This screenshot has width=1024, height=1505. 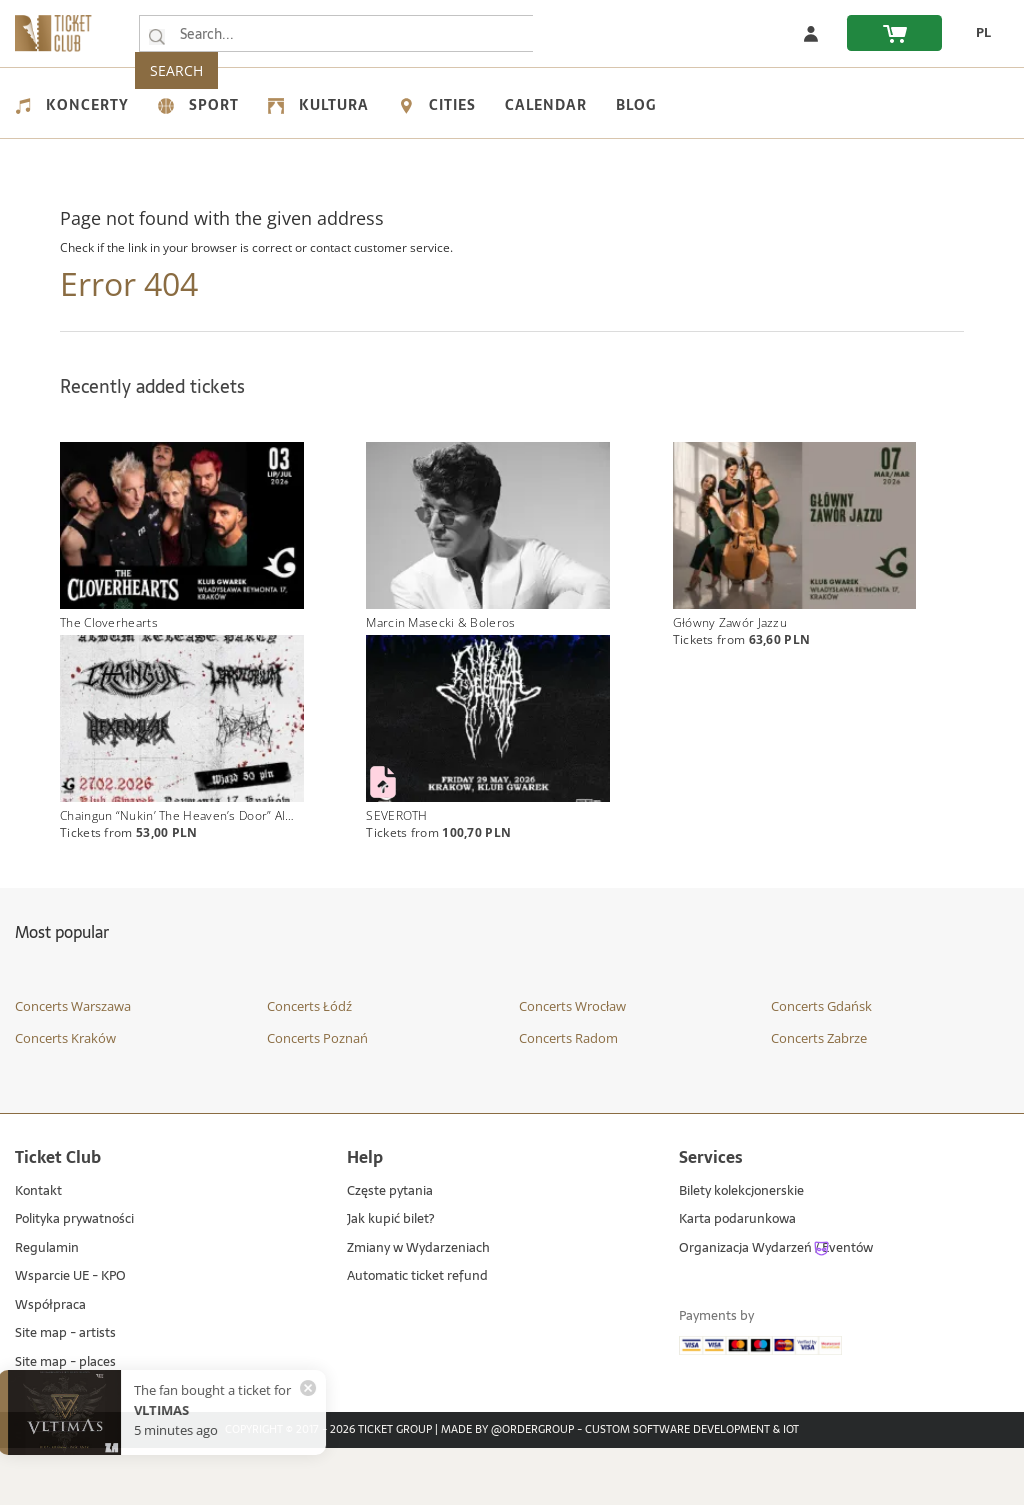 I want to click on upload a file, so click(x=383, y=782).